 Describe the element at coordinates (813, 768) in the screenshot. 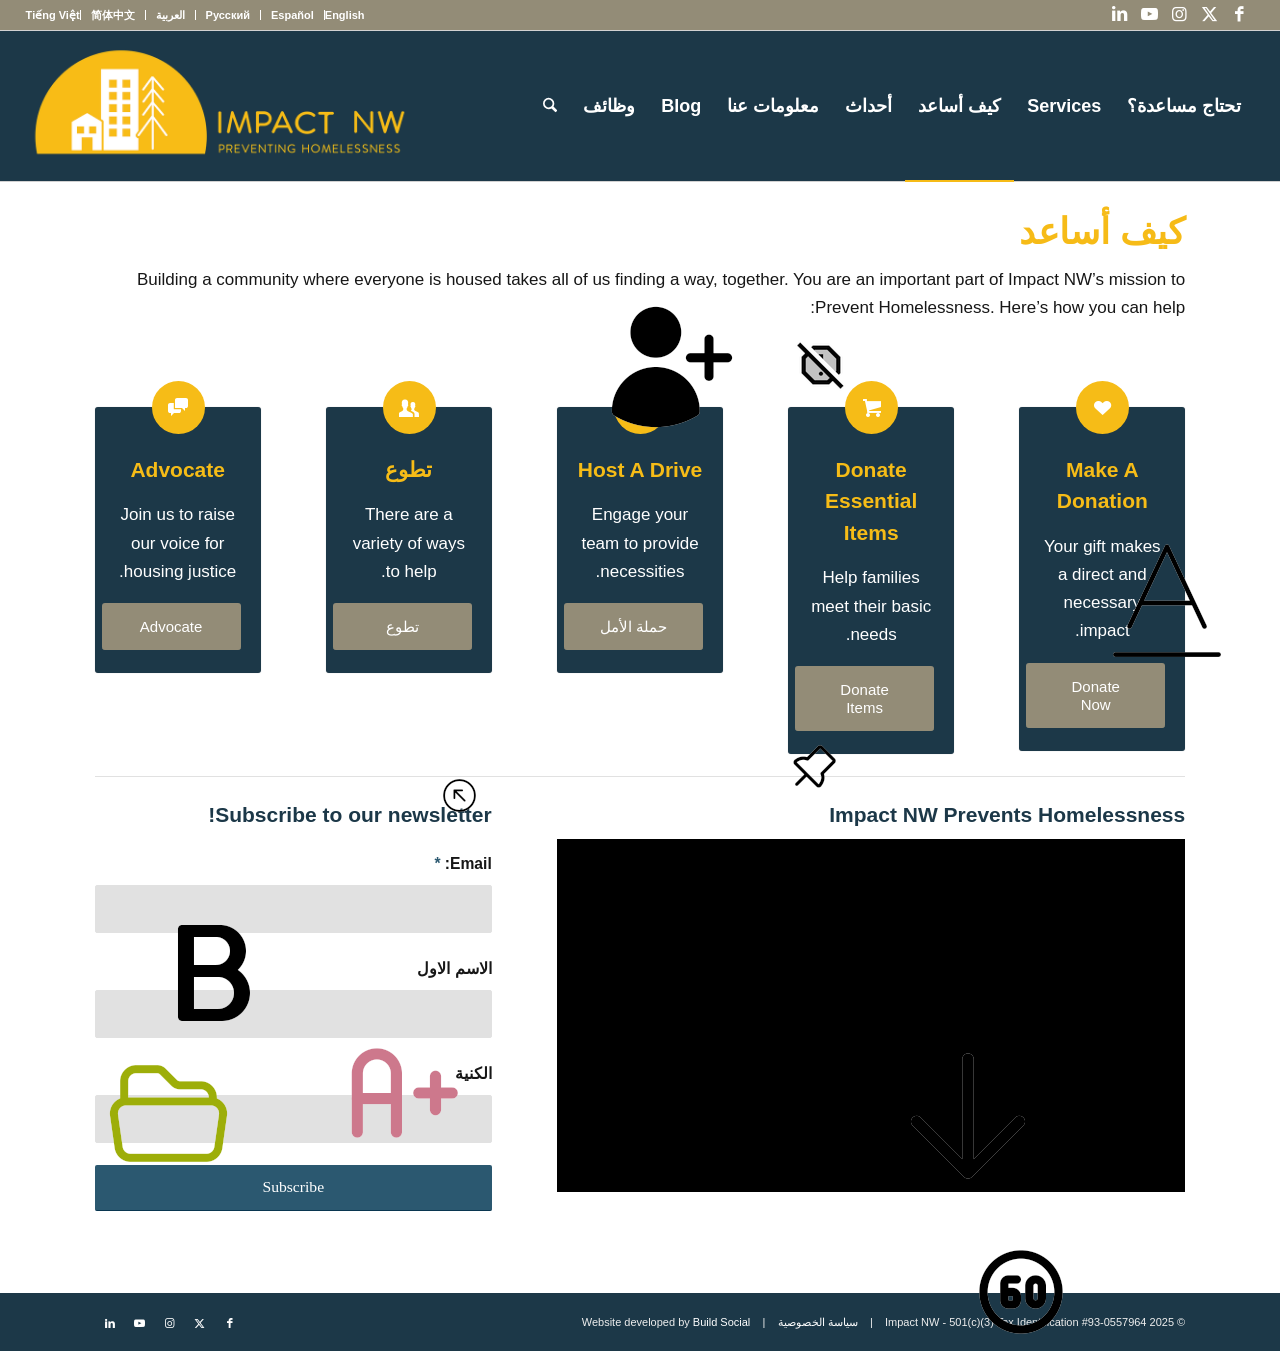

I see `pin an item to keep it visible` at that location.